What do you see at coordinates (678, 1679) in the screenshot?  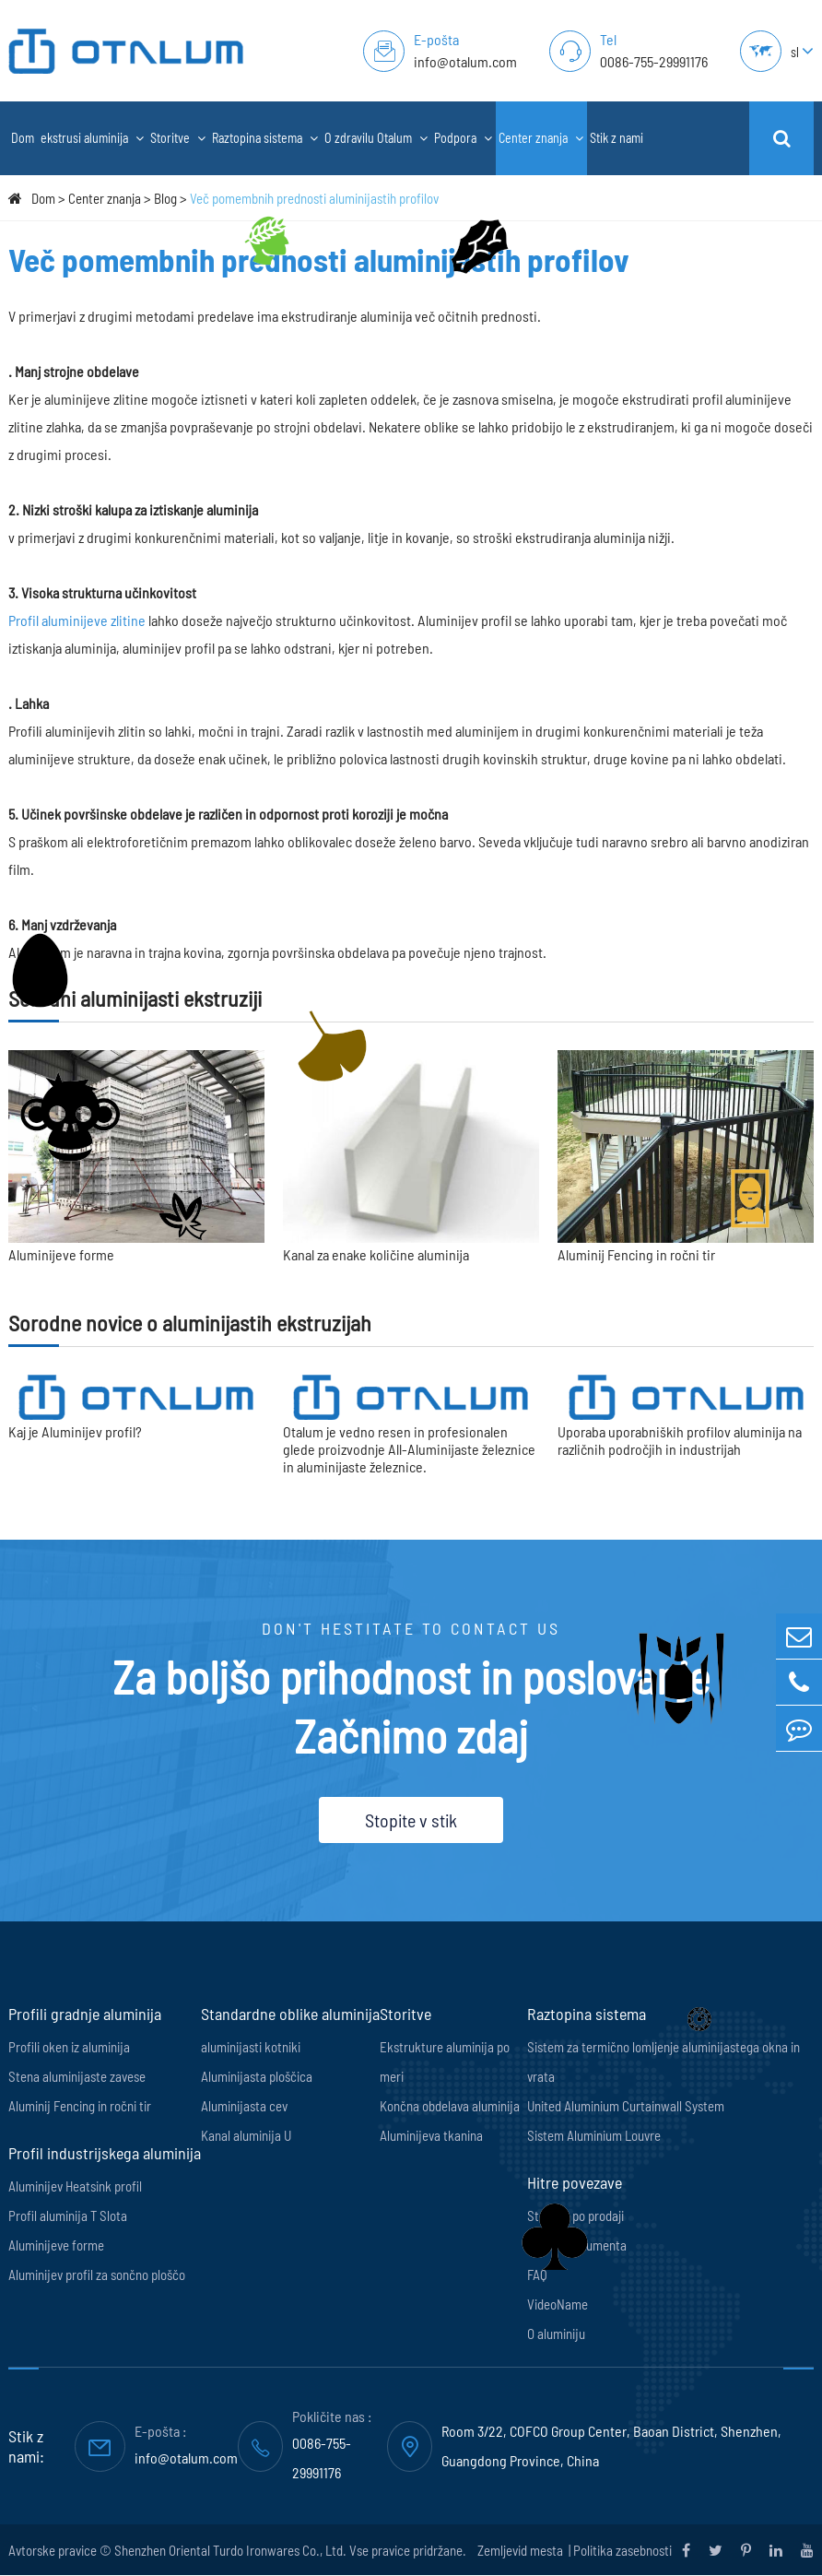 I see `indicates an incoming attack or bombing event in gameplay` at bounding box center [678, 1679].